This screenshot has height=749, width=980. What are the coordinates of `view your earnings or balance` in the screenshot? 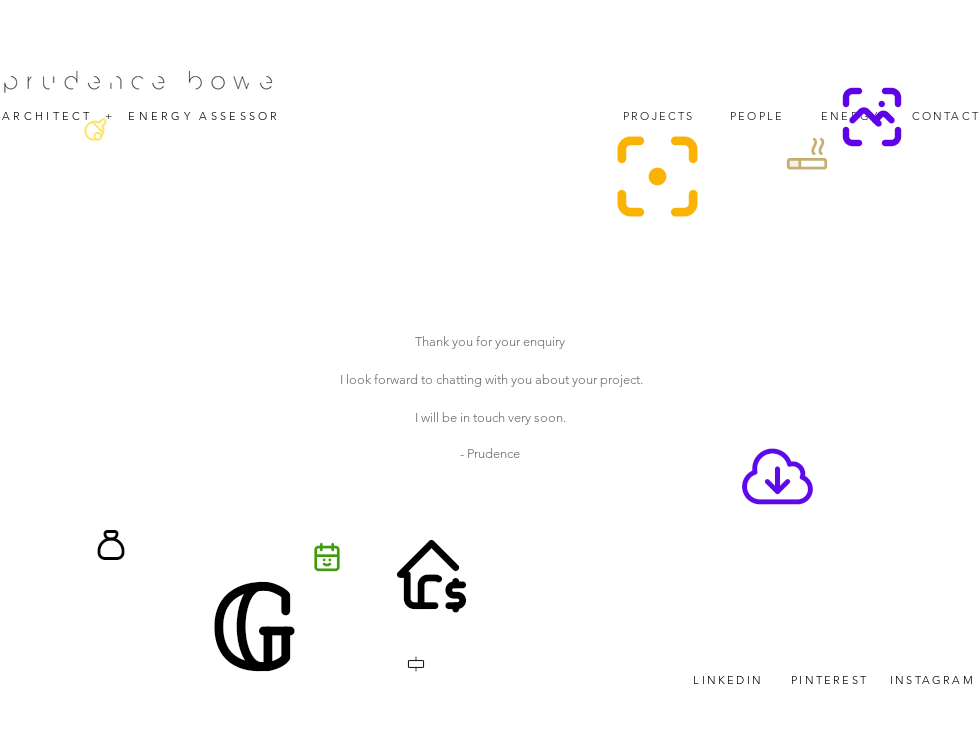 It's located at (111, 545).